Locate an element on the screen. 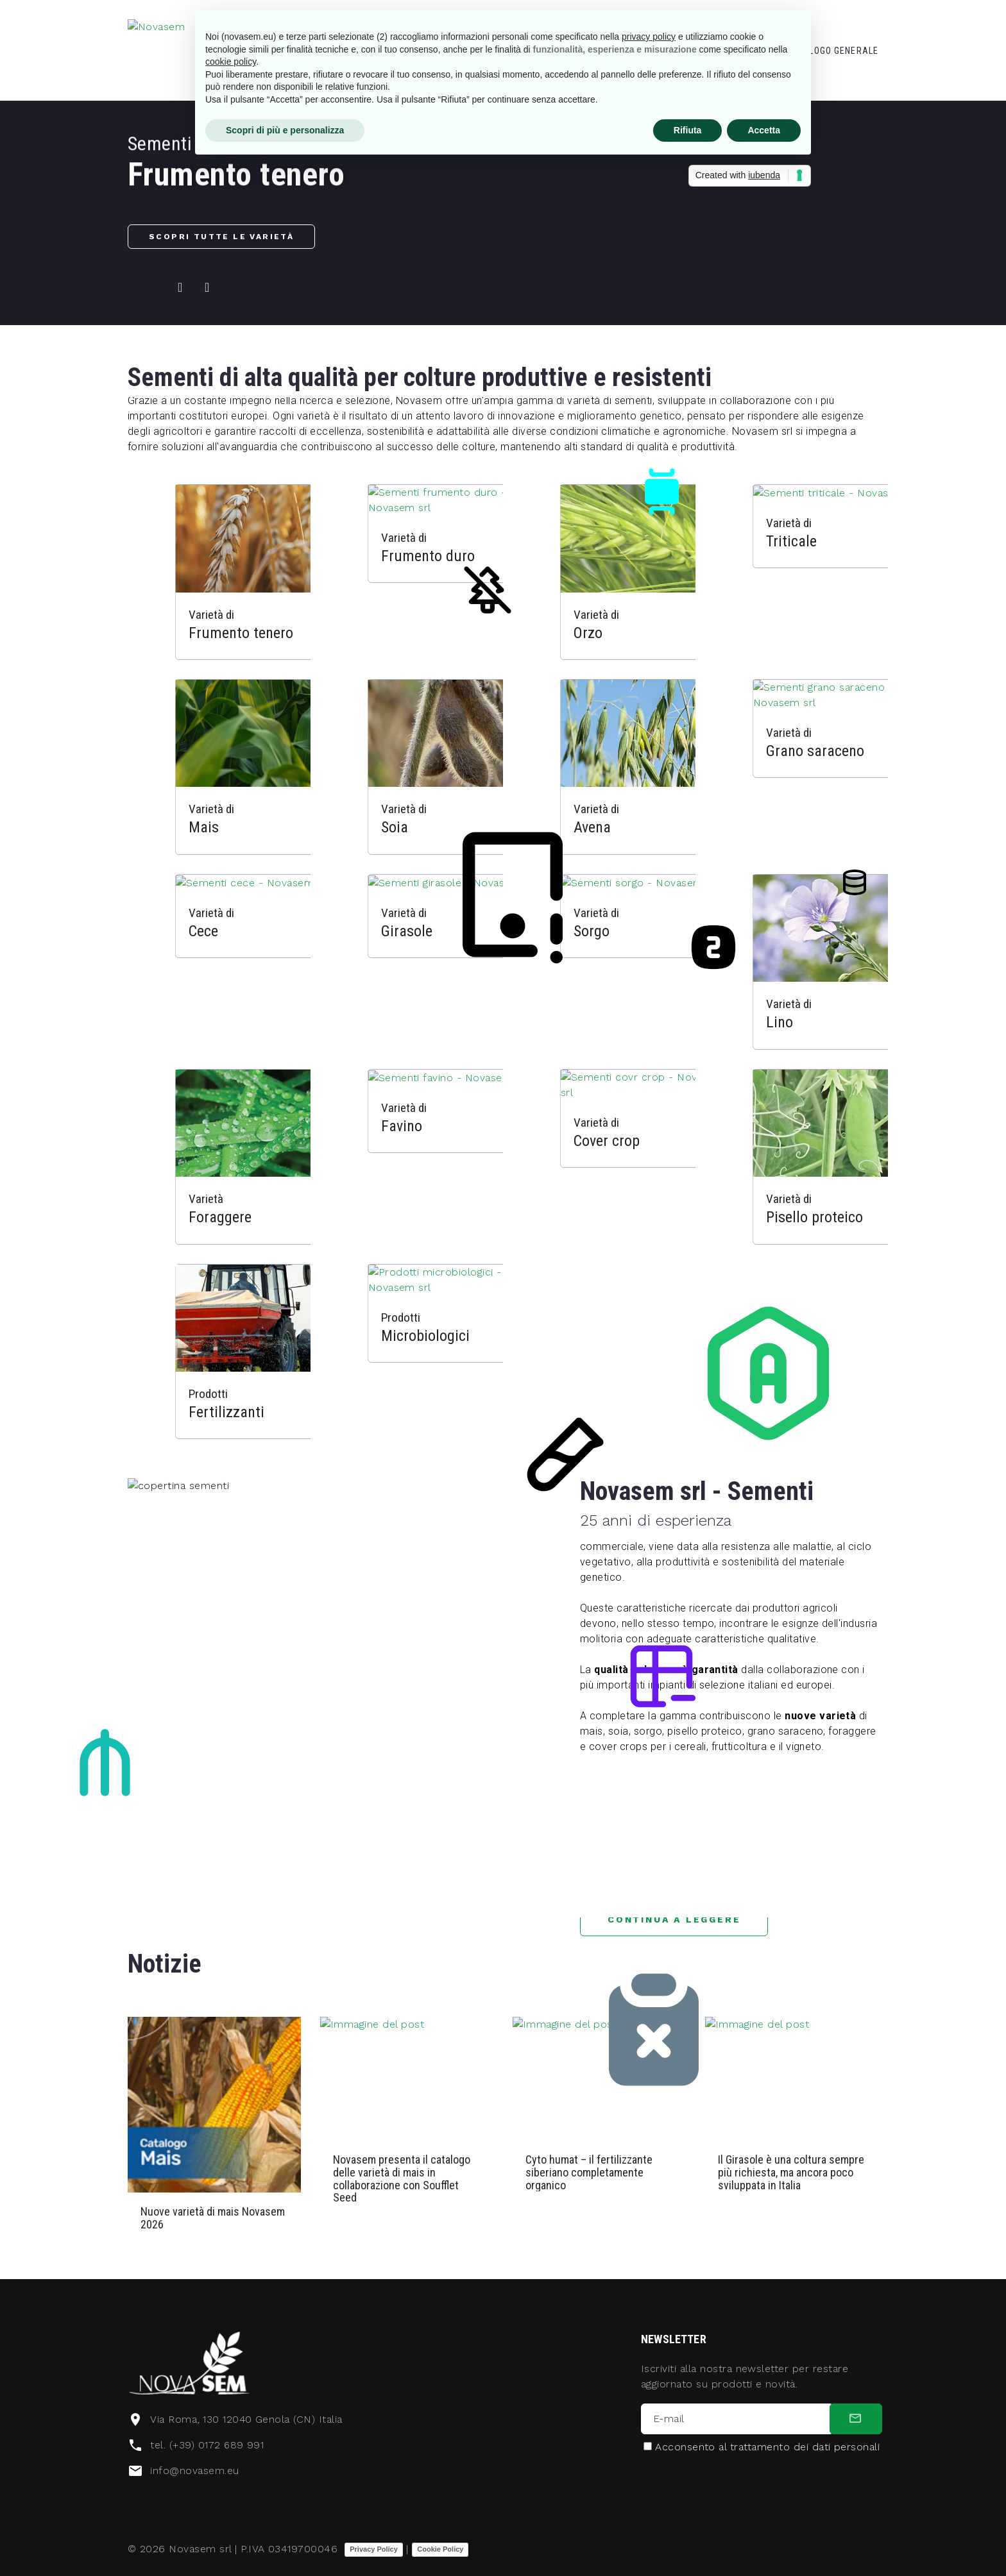  tablet device requires attention or has an issue is located at coordinates (513, 895).